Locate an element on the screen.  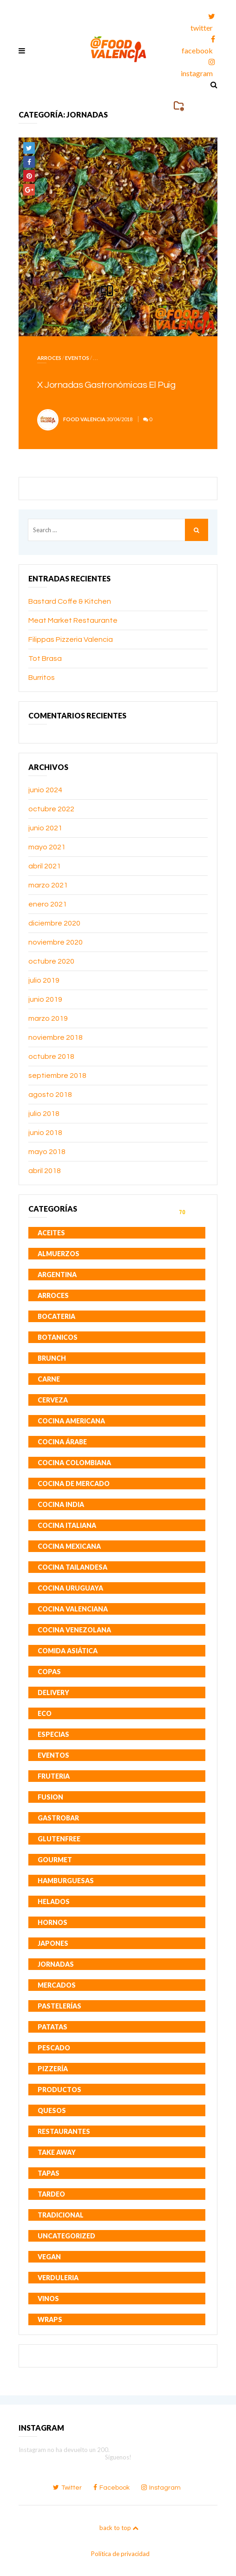
access folder settings is located at coordinates (178, 105).